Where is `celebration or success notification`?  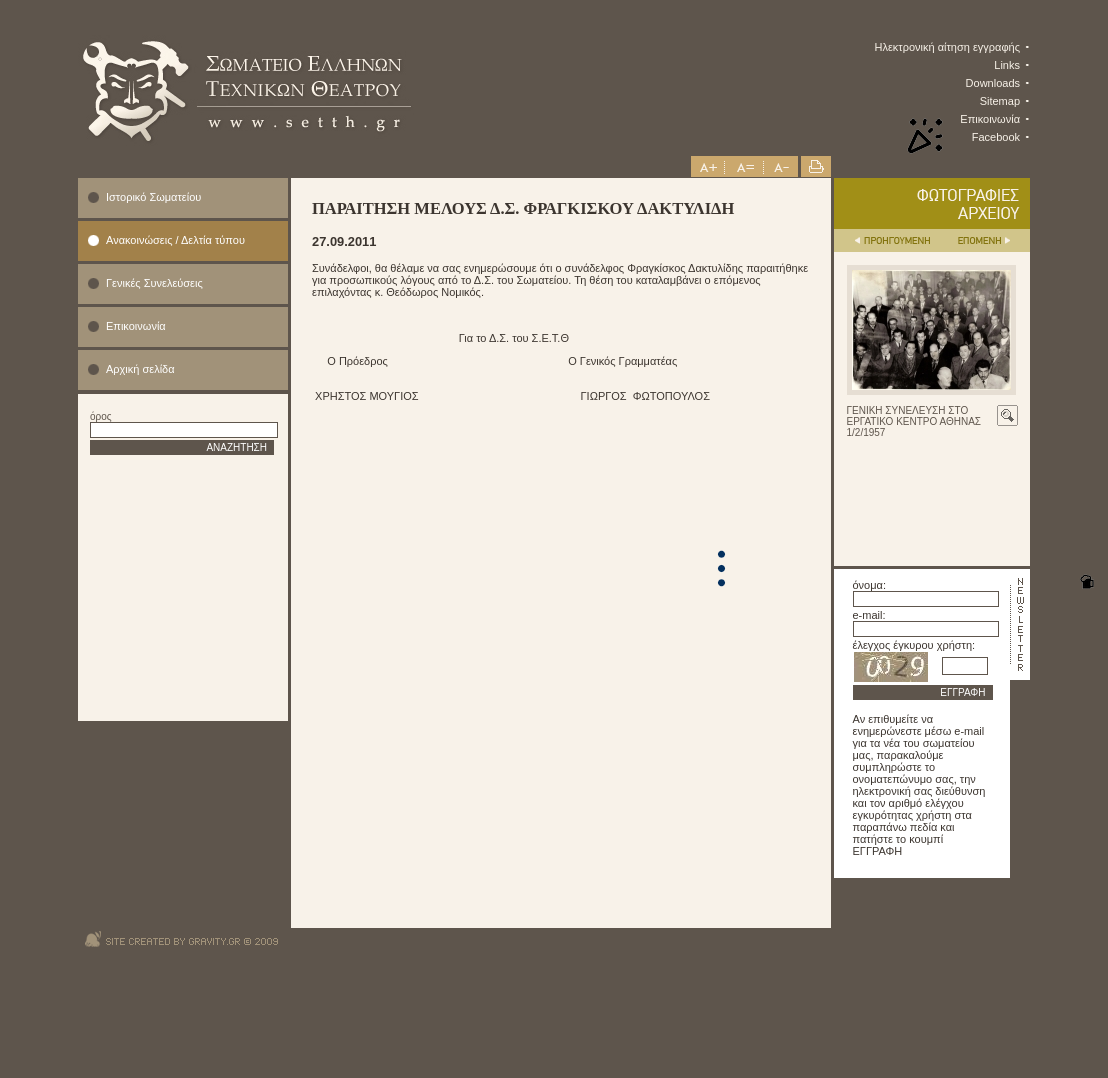 celebration or success notification is located at coordinates (926, 135).